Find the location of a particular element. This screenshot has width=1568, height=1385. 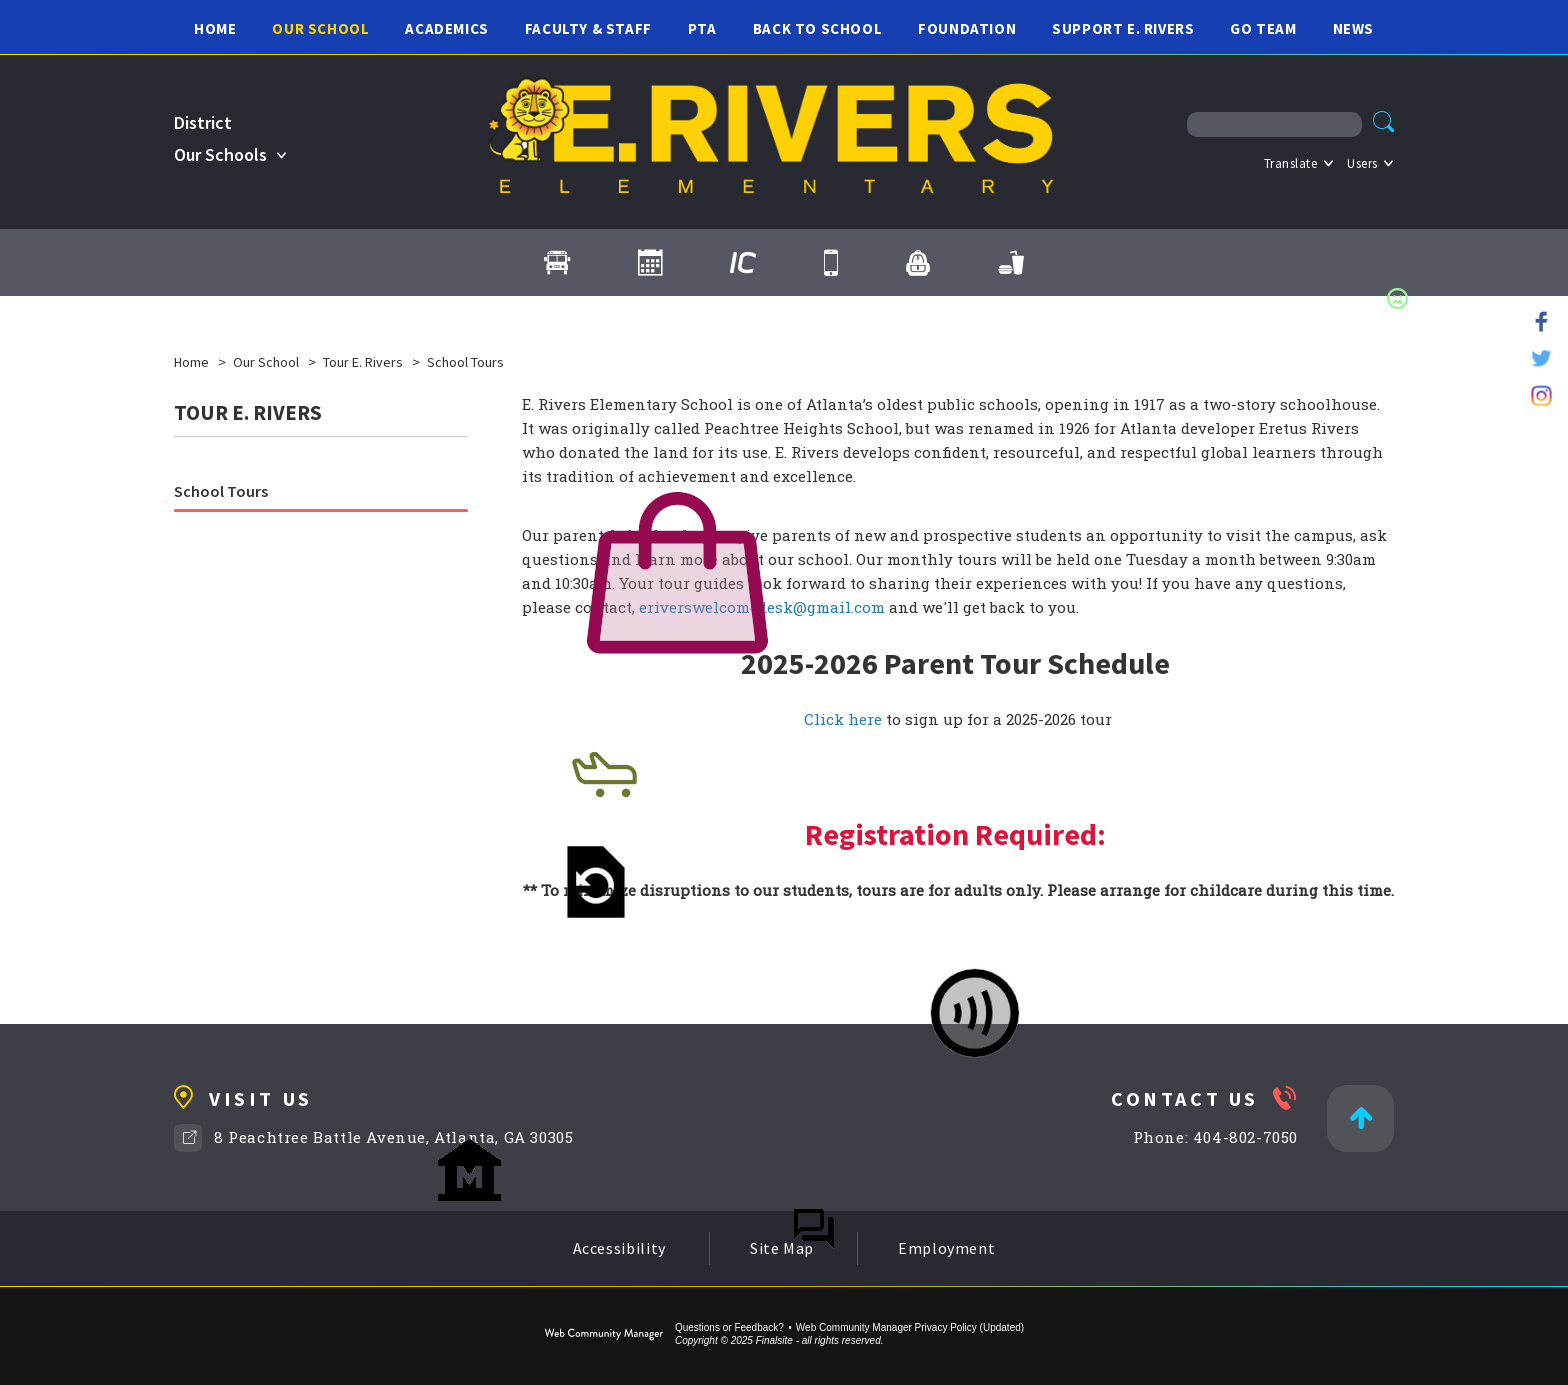

view your shopping bag is located at coordinates (677, 582).